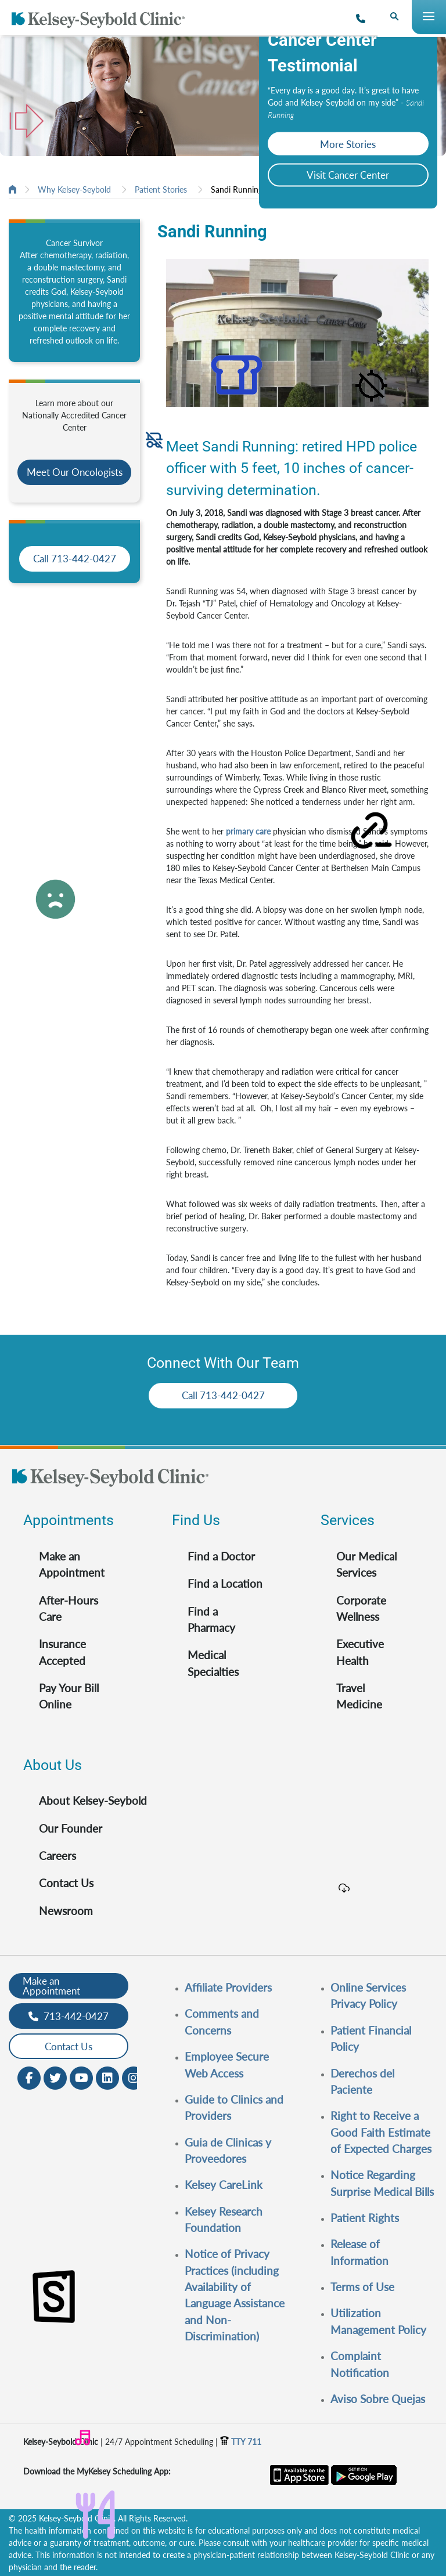 The width and height of the screenshot is (446, 2576). Describe the element at coordinates (154, 440) in the screenshot. I see `disable incognito or private browsing mode` at that location.